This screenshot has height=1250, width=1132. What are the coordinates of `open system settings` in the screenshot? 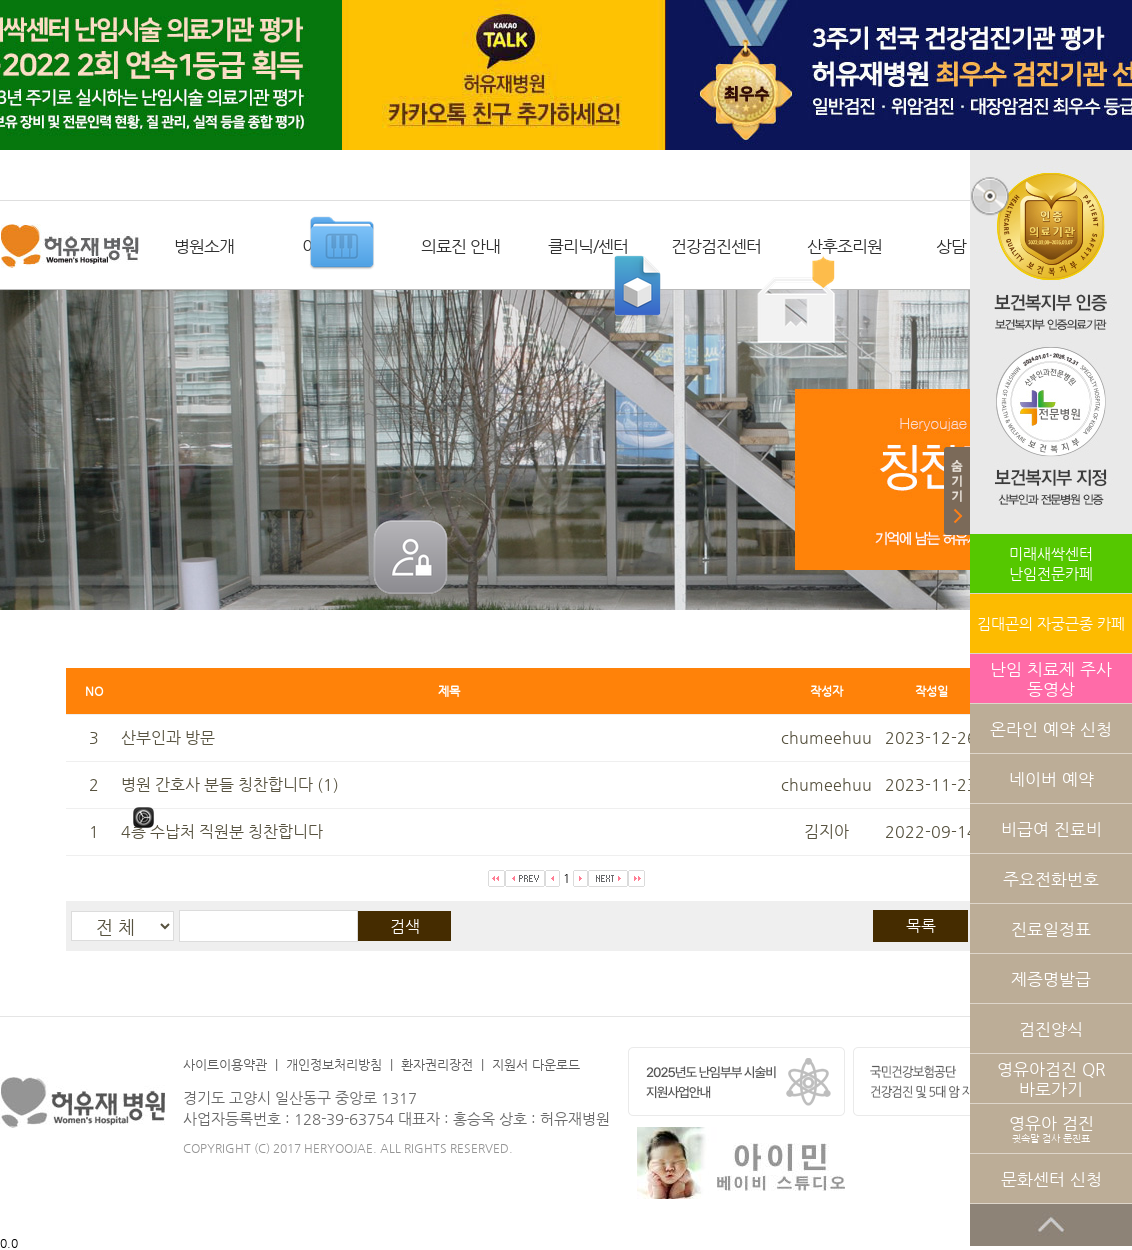 It's located at (143, 817).